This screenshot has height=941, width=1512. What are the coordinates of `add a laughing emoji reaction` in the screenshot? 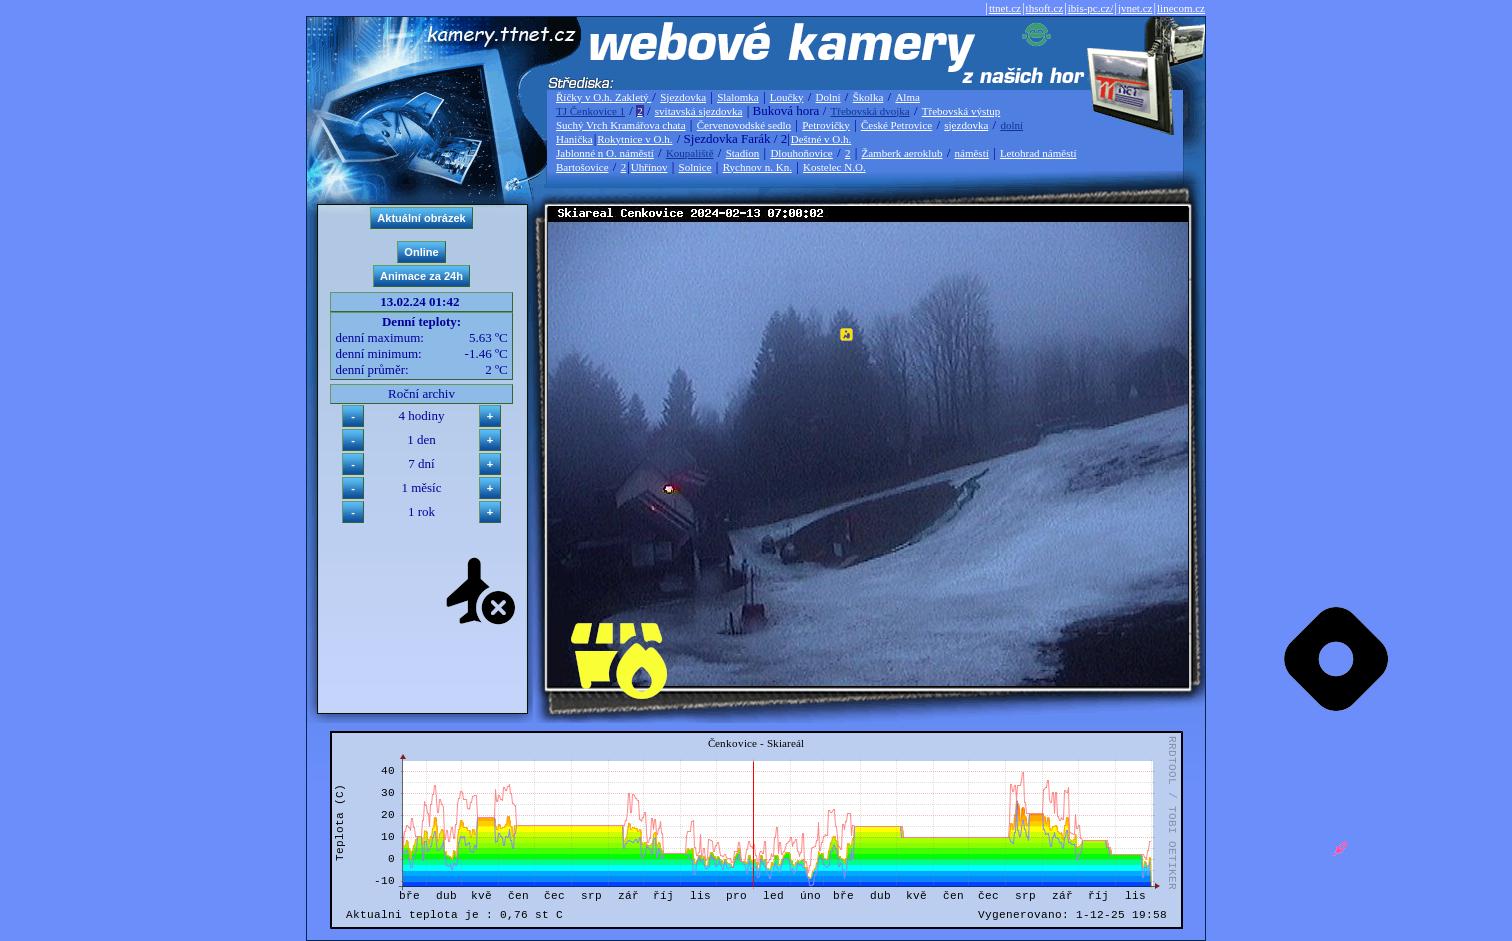 It's located at (1036, 34).